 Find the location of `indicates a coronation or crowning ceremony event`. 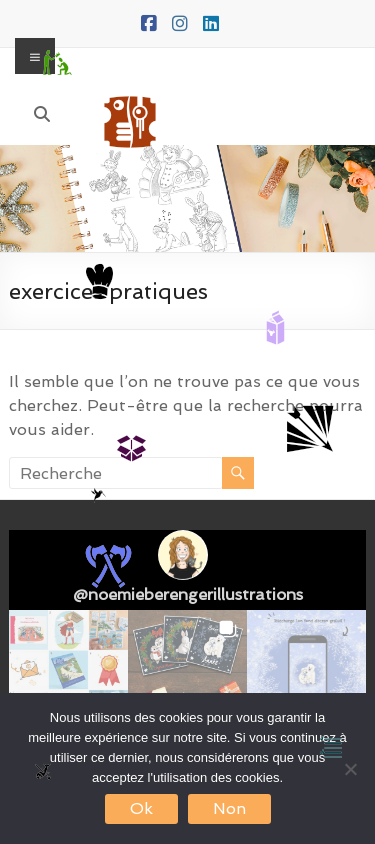

indicates a coronation or crowning ceremony event is located at coordinates (57, 62).